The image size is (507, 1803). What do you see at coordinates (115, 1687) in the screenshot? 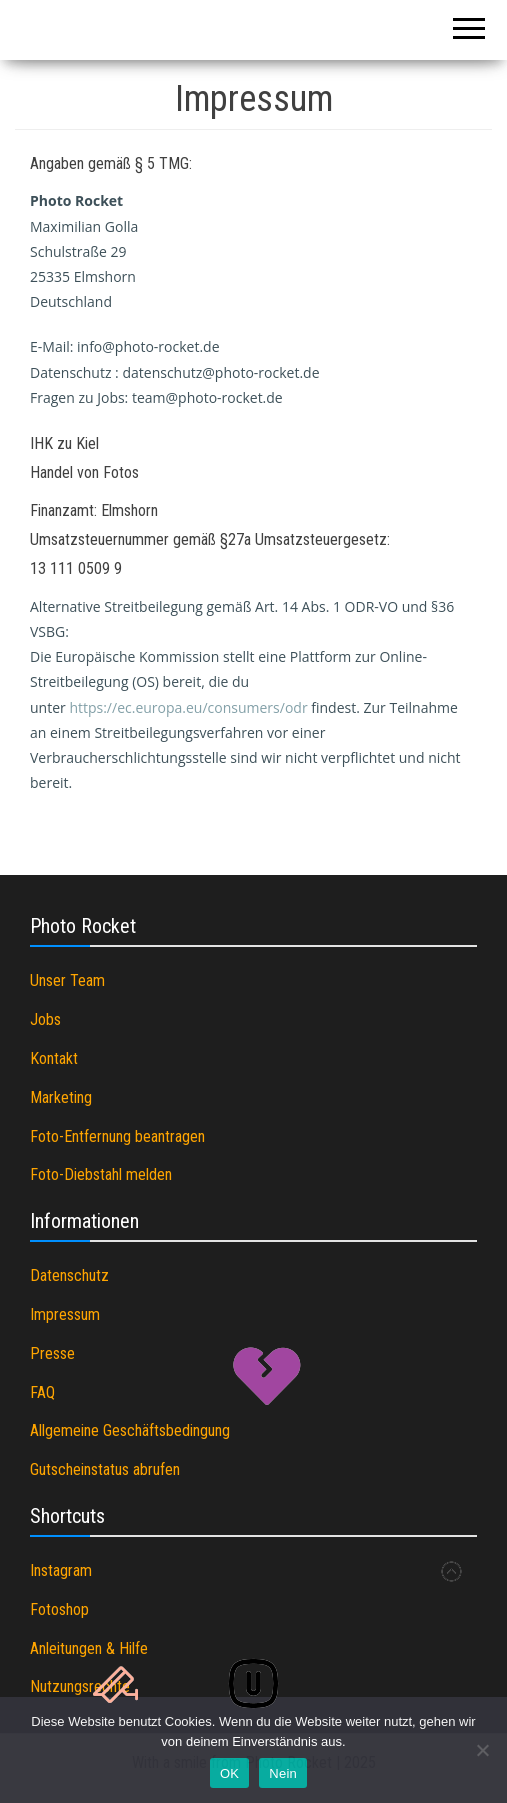
I see `access security camera settings` at bounding box center [115, 1687].